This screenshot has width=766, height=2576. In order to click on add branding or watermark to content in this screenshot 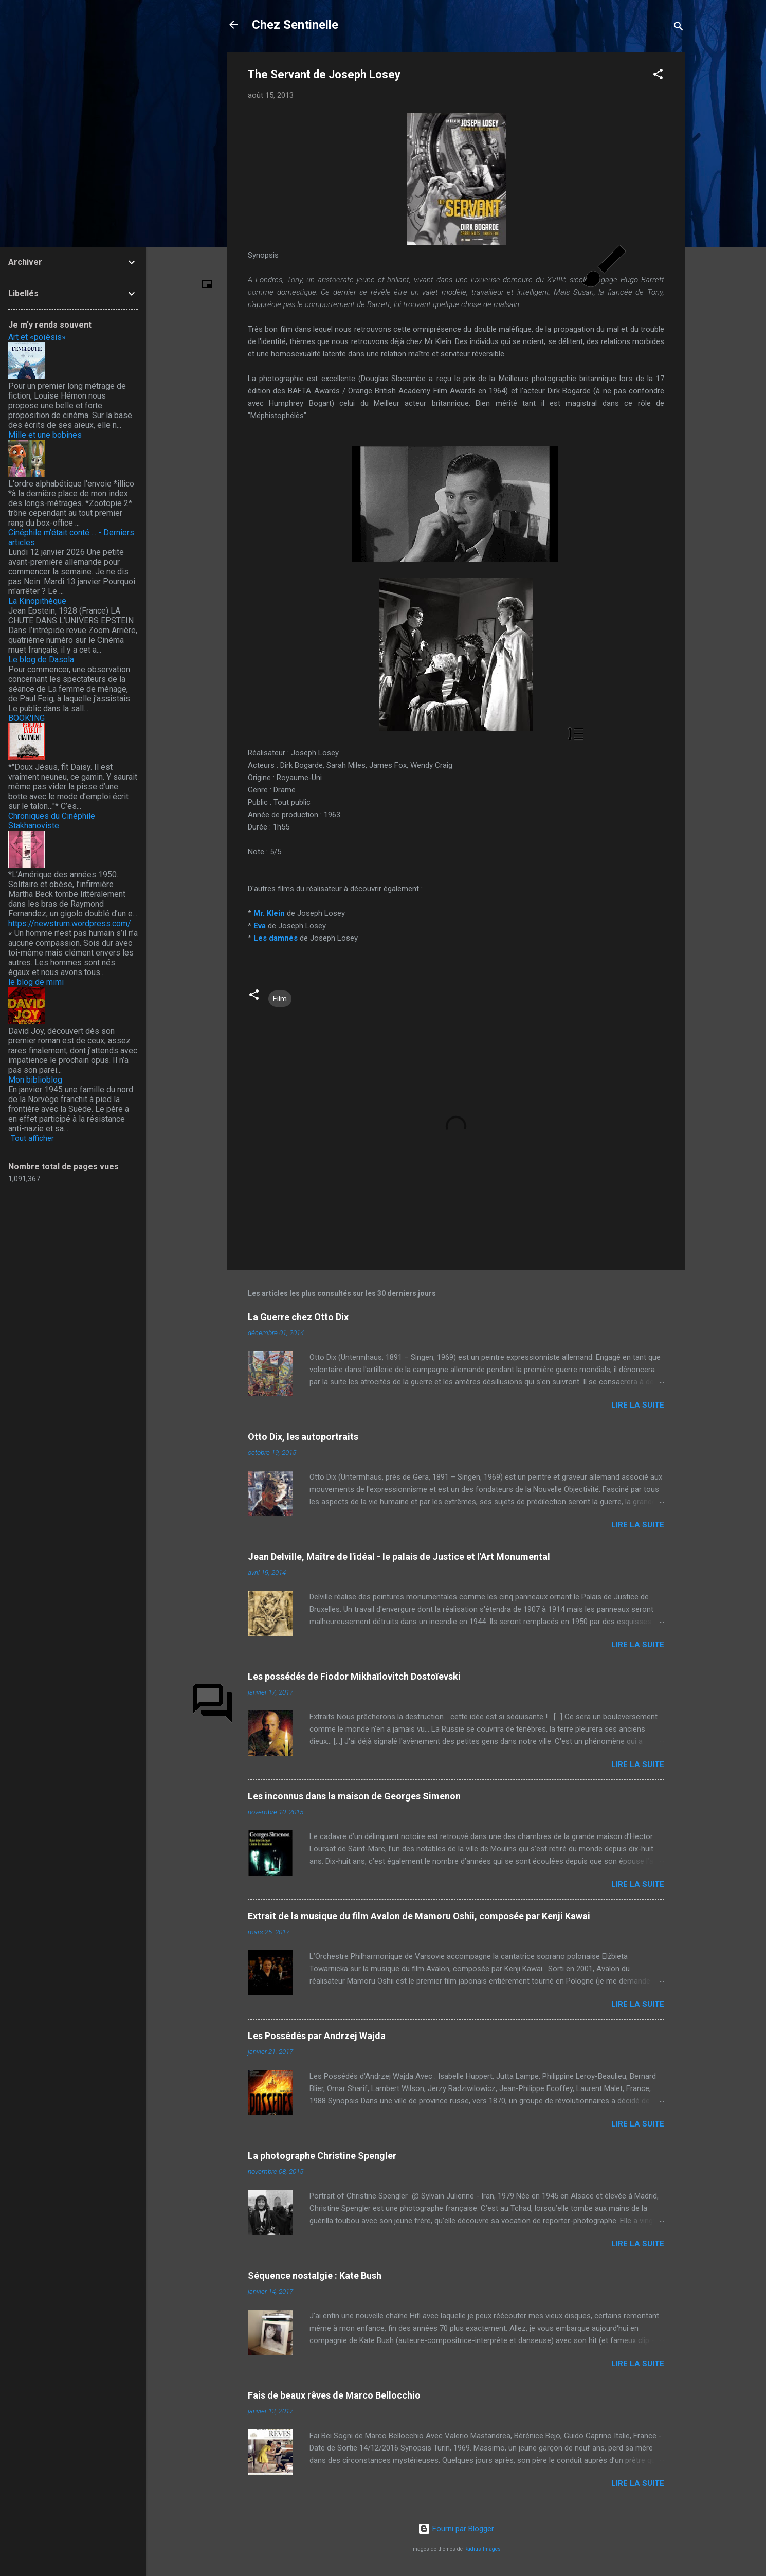, I will do `click(207, 284)`.